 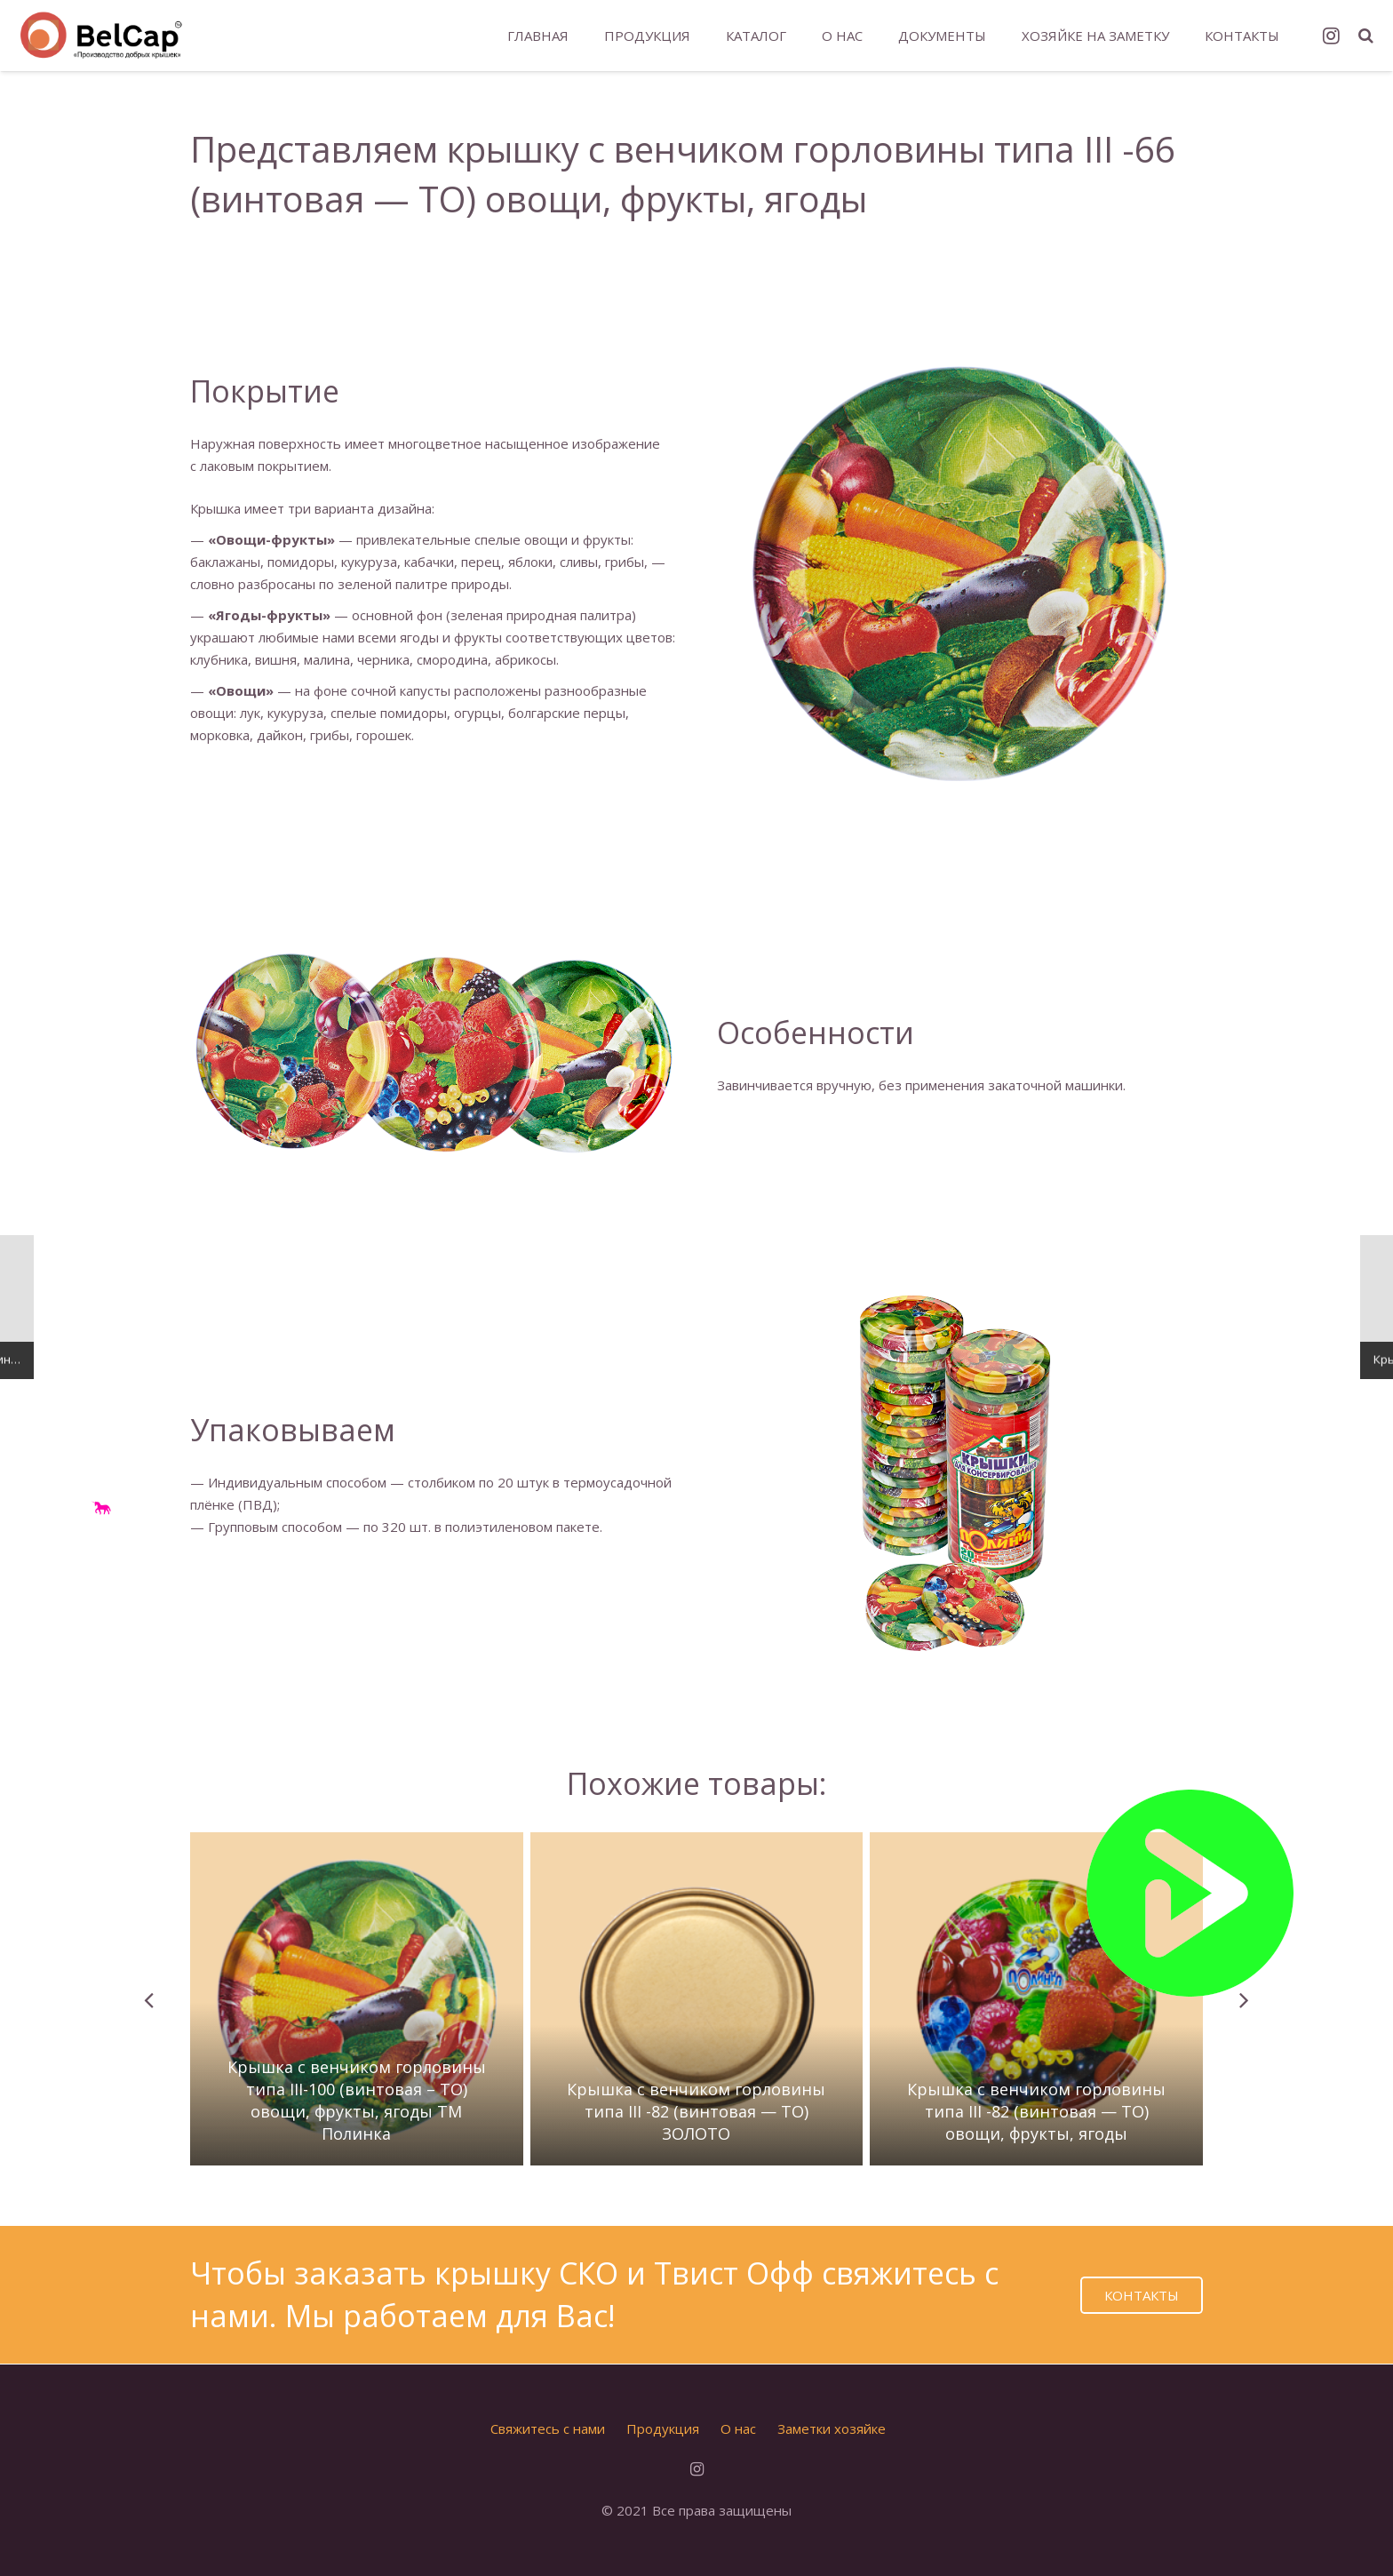 What do you see at coordinates (1190, 1893) in the screenshot?
I see `open GoCD continuous delivery dashboard` at bounding box center [1190, 1893].